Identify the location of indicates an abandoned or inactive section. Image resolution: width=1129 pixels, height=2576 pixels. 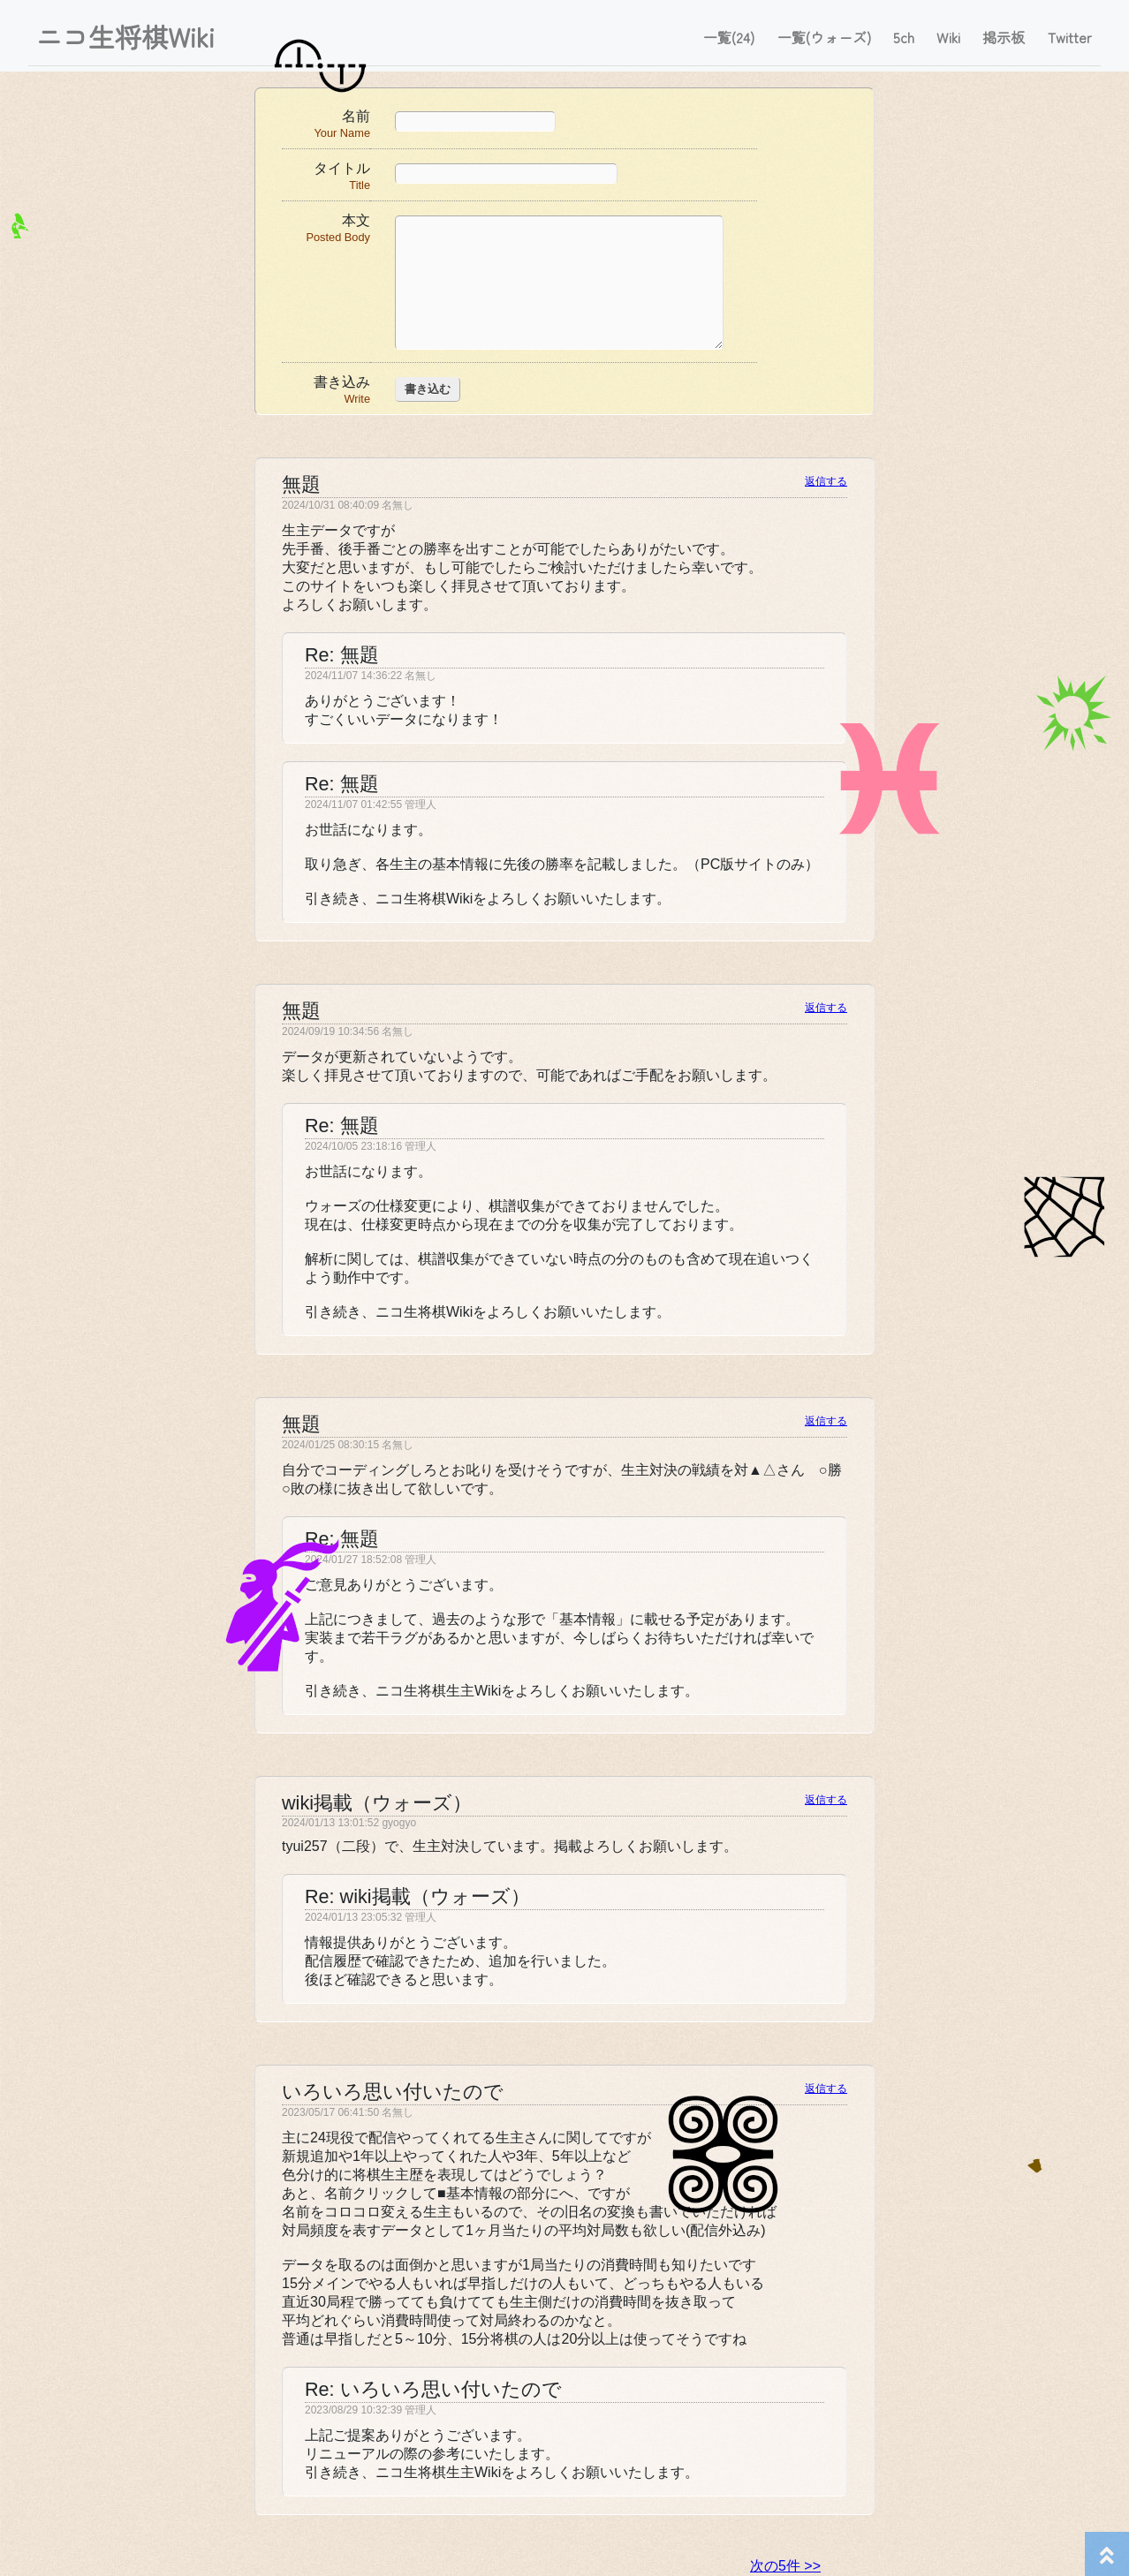
(1065, 1217).